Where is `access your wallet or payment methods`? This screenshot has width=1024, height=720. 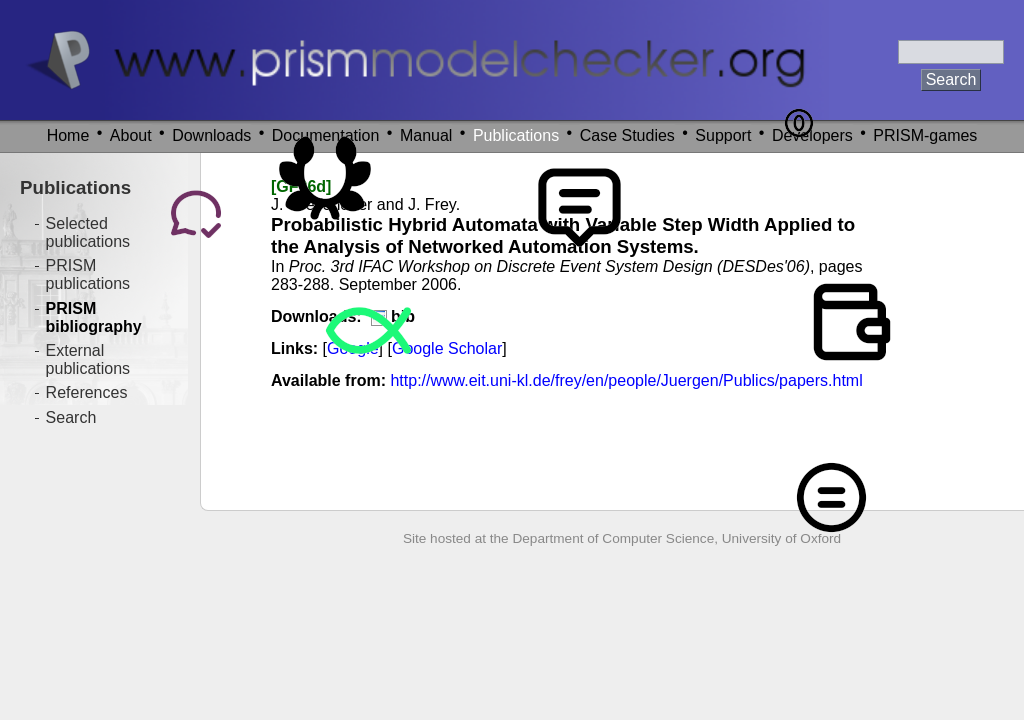
access your wallet or payment methods is located at coordinates (852, 322).